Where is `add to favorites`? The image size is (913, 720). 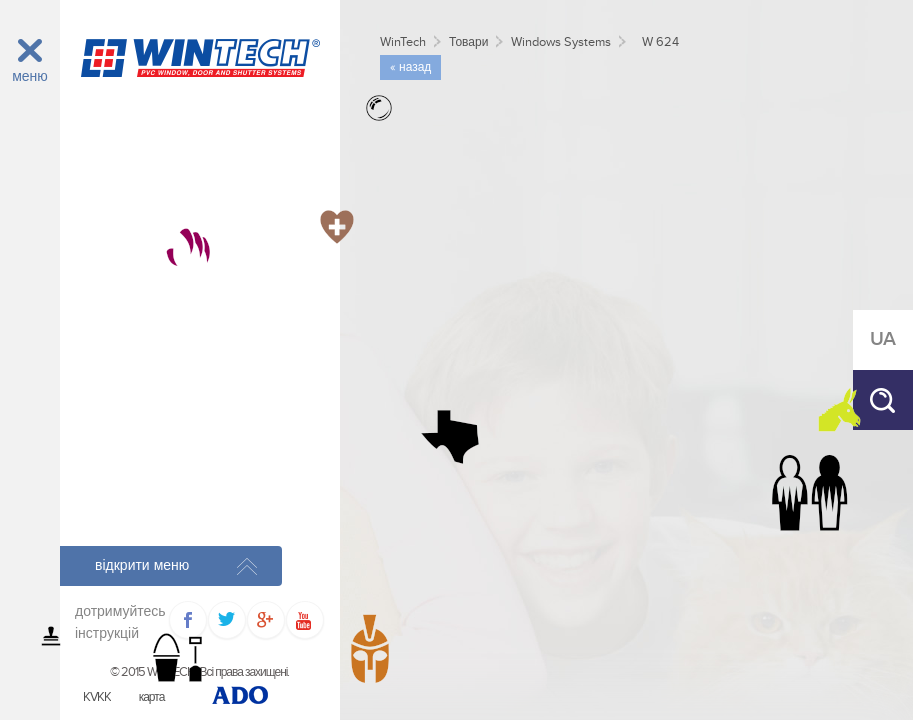 add to favorites is located at coordinates (337, 227).